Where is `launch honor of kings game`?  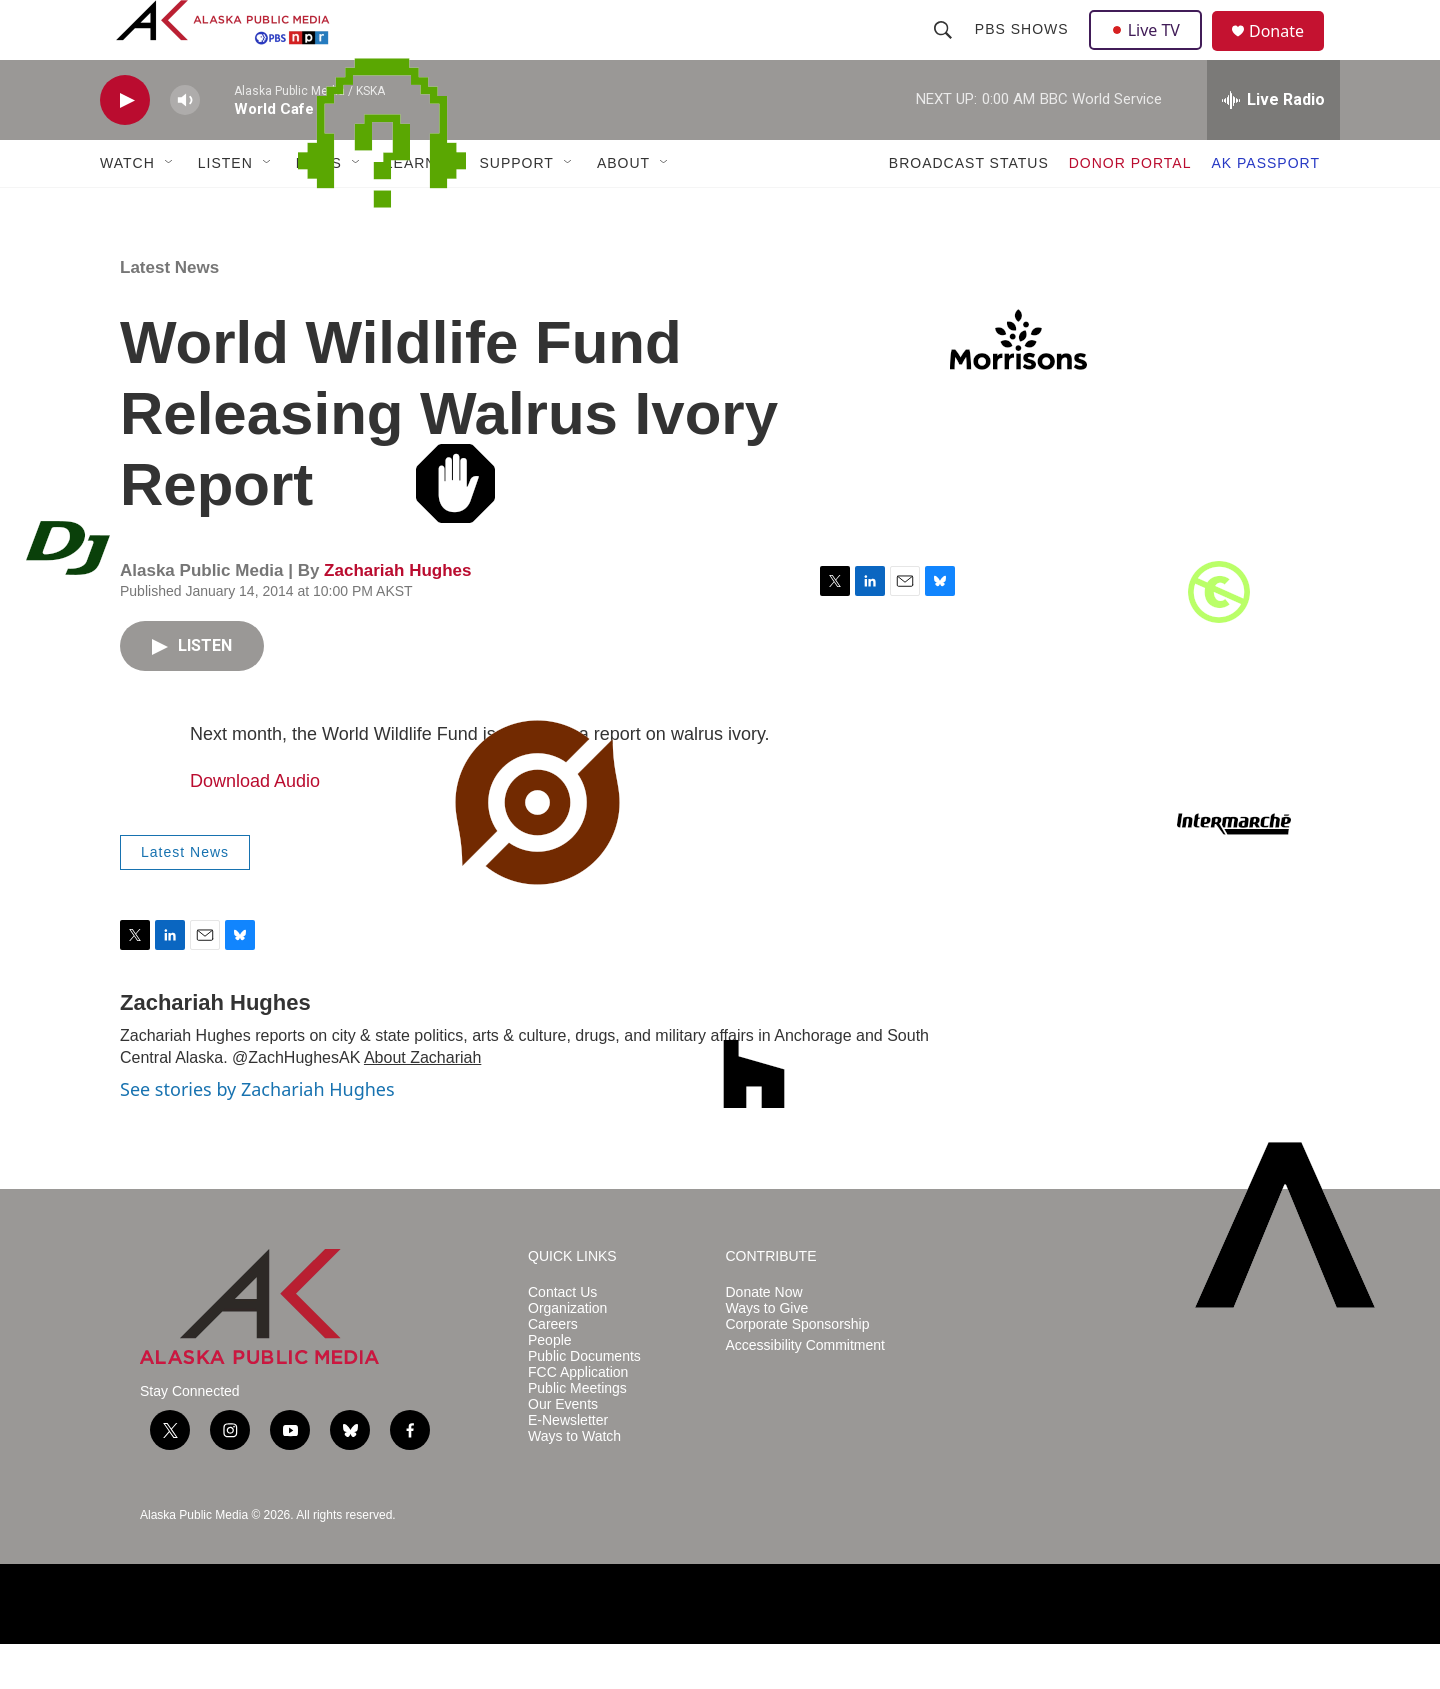
launch honor of kings game is located at coordinates (537, 802).